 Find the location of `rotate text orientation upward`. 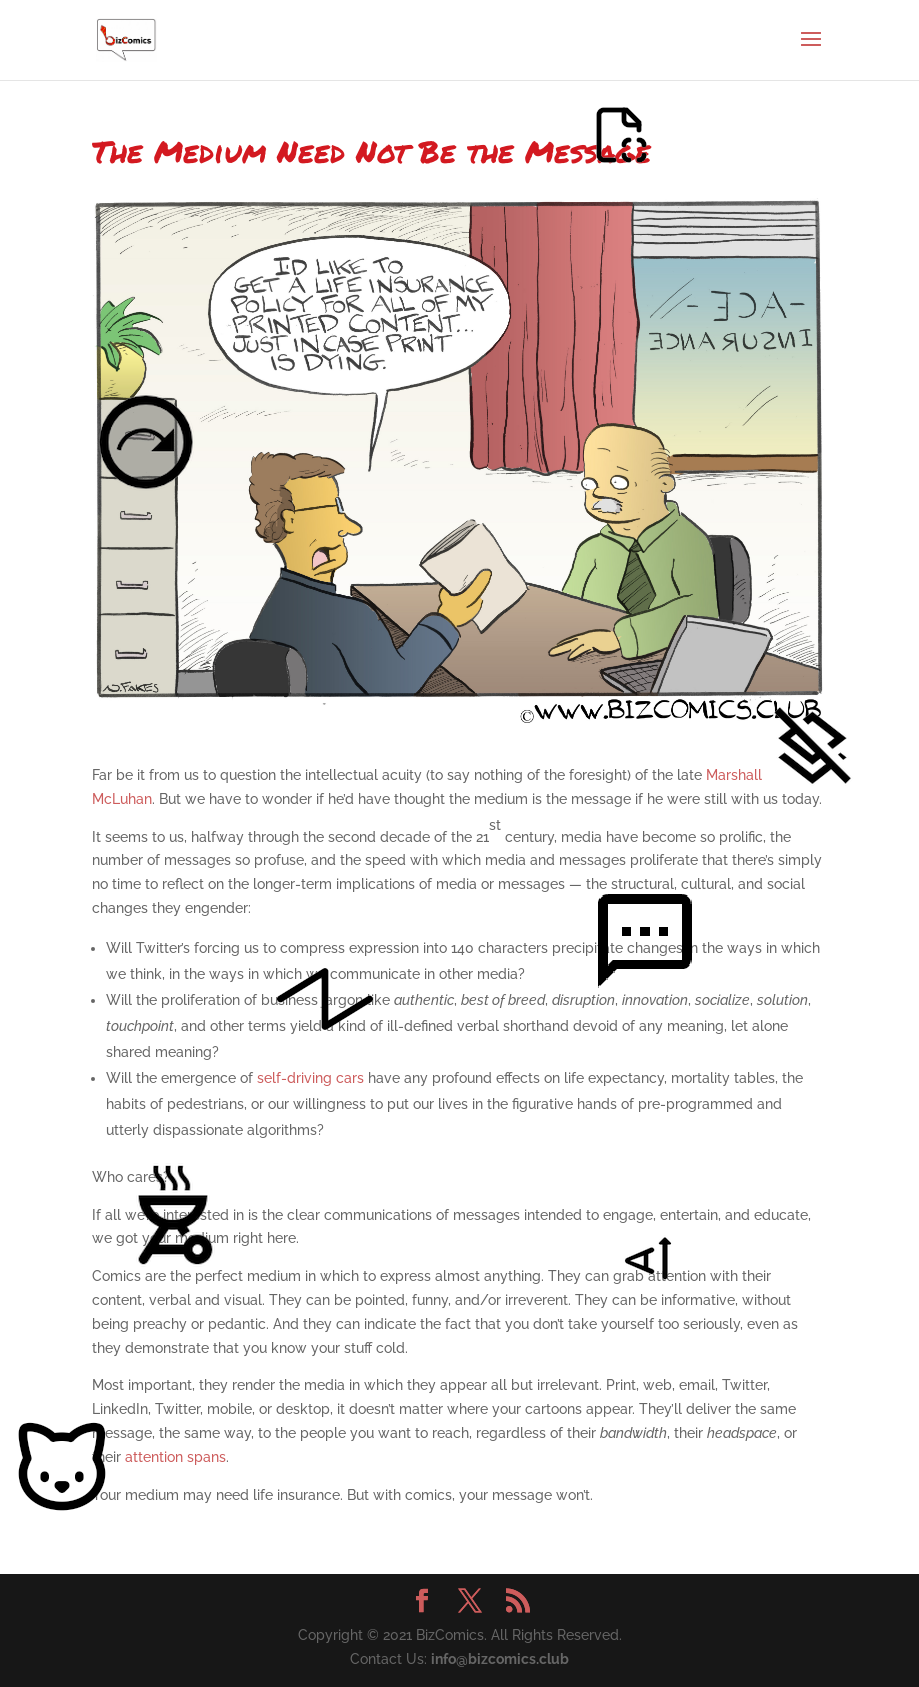

rotate text orientation upward is located at coordinates (649, 1258).